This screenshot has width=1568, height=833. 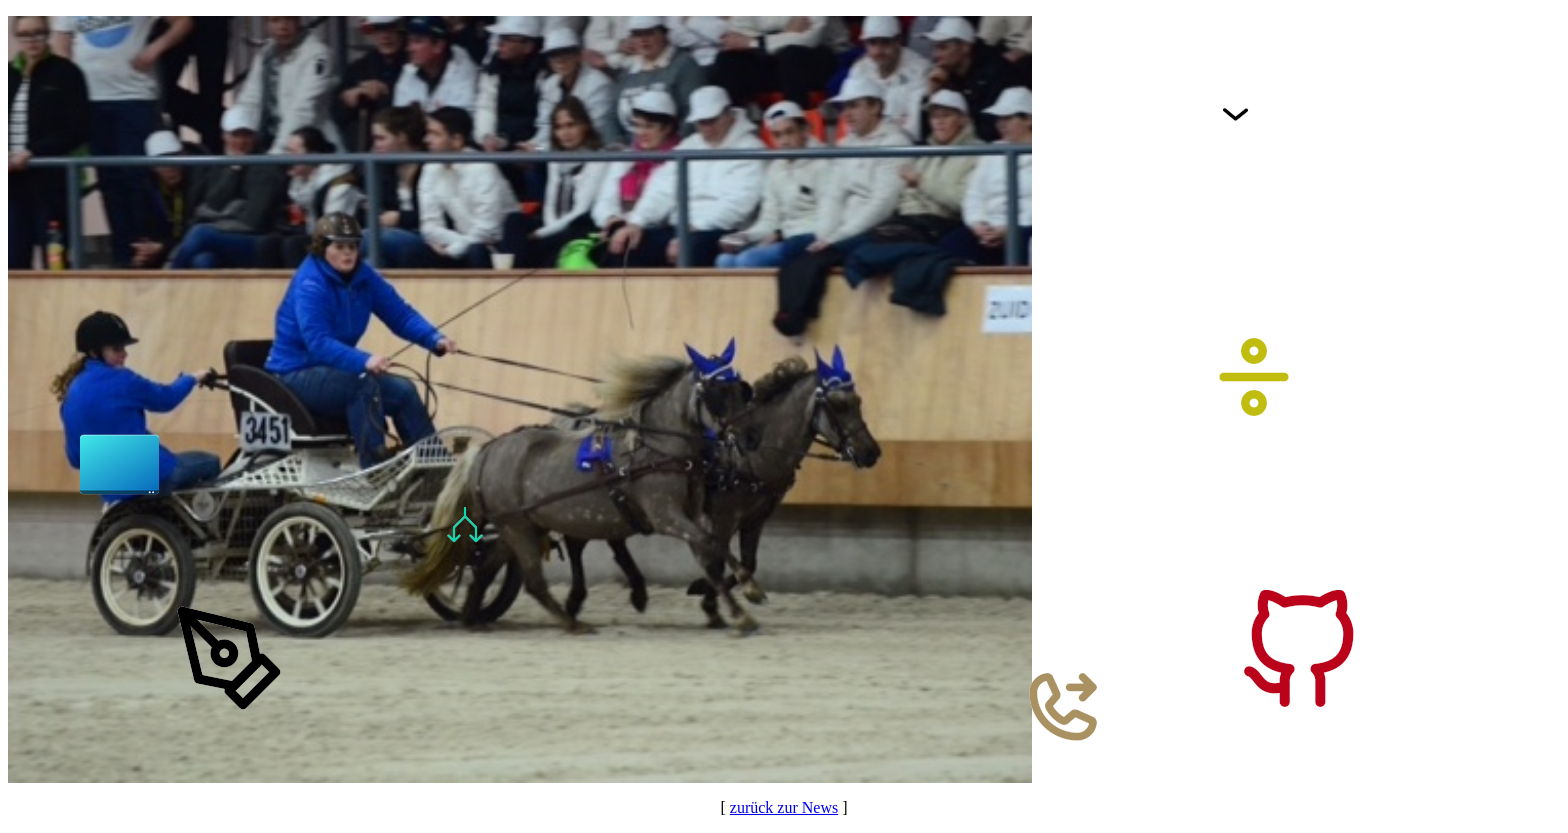 What do you see at coordinates (229, 658) in the screenshot?
I see `access vector drawing or pen tool` at bounding box center [229, 658].